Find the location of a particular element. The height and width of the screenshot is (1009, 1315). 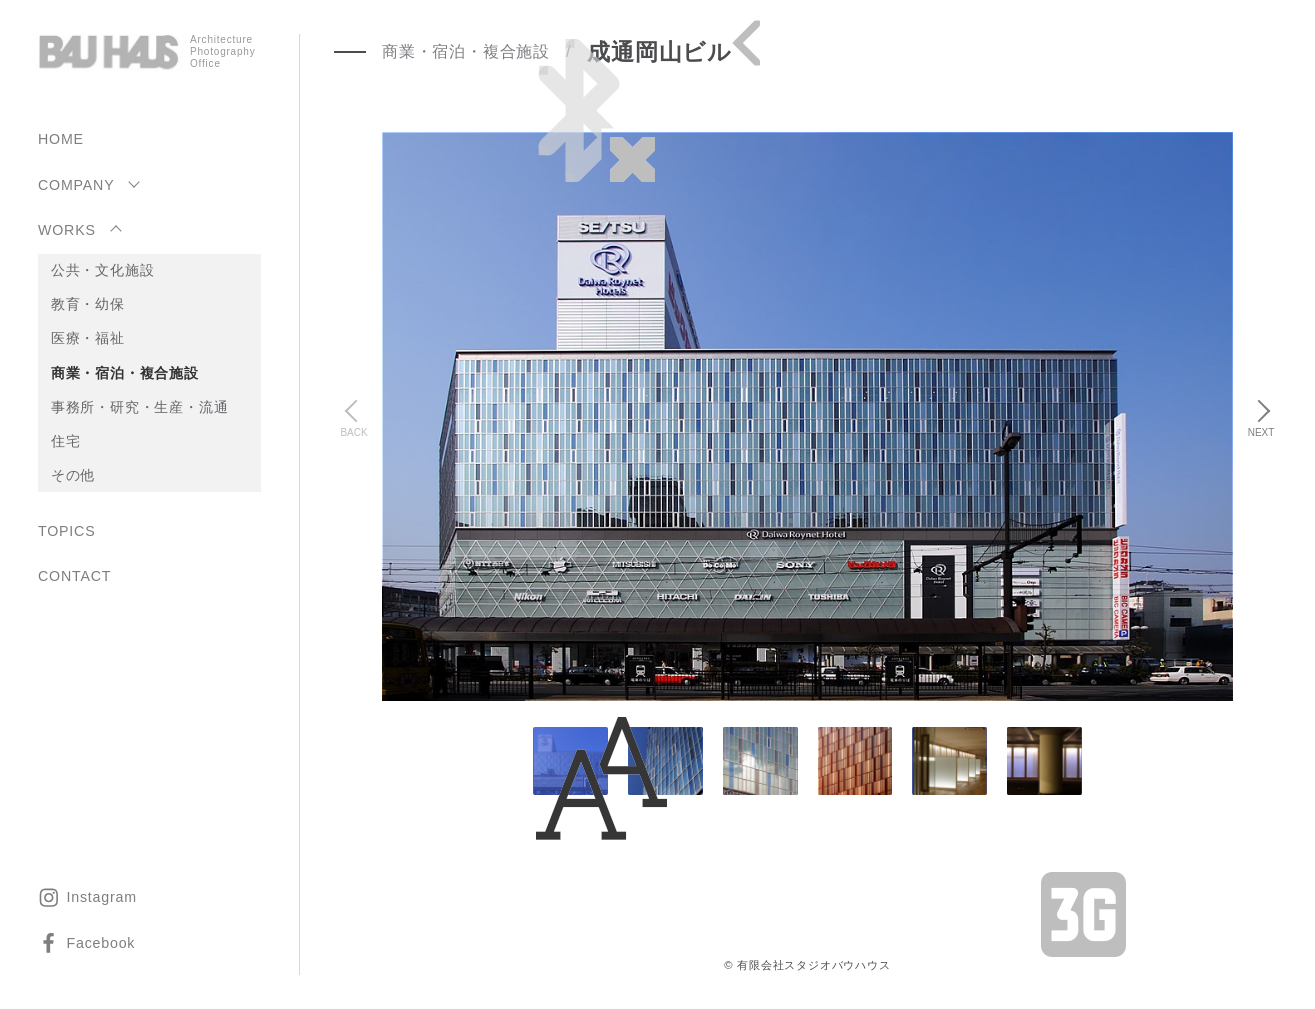

bluetooth is currently disabled is located at coordinates (583, 110).